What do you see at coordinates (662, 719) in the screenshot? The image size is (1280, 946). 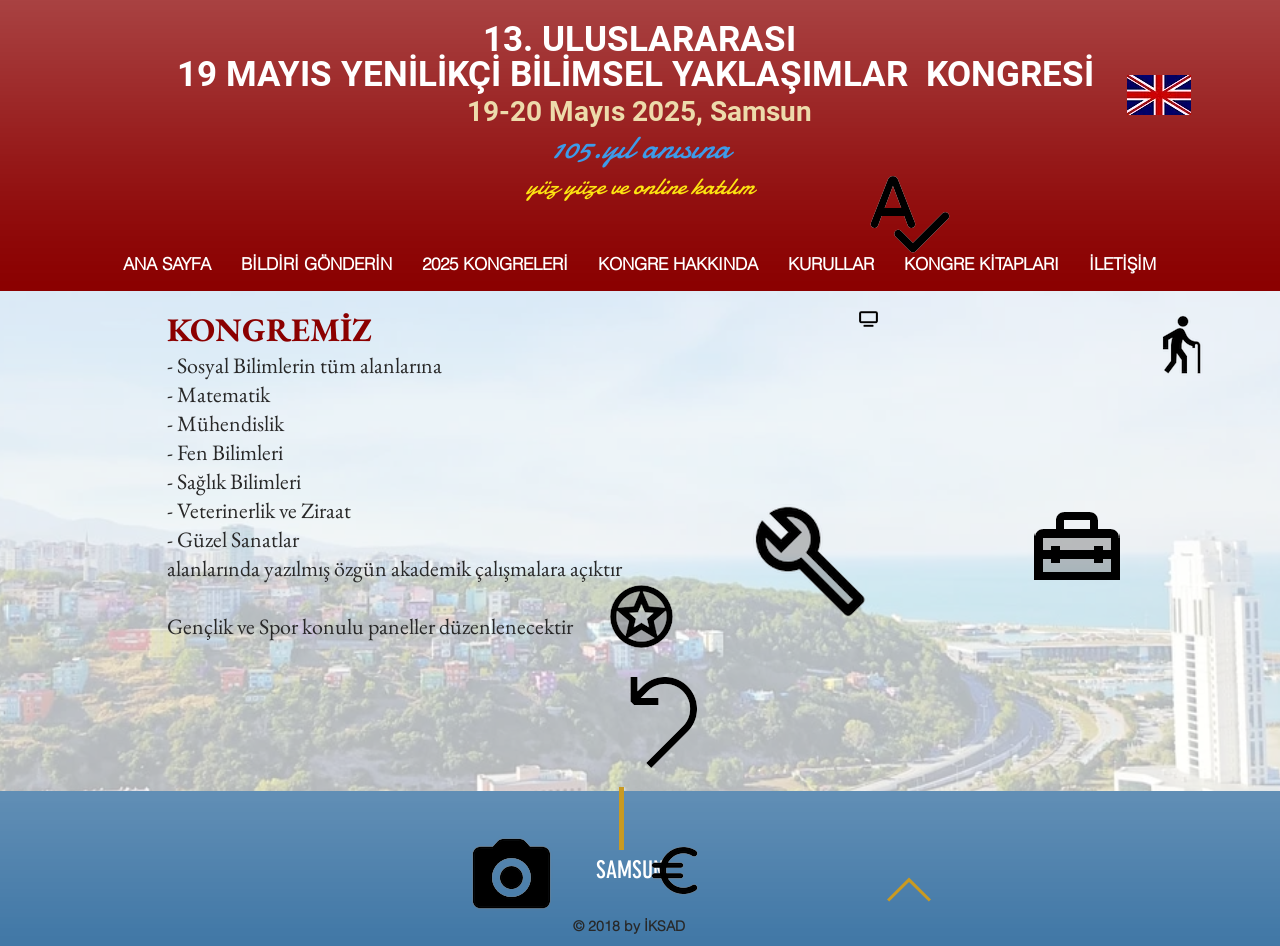 I see `discard changes and revert to previous state` at bounding box center [662, 719].